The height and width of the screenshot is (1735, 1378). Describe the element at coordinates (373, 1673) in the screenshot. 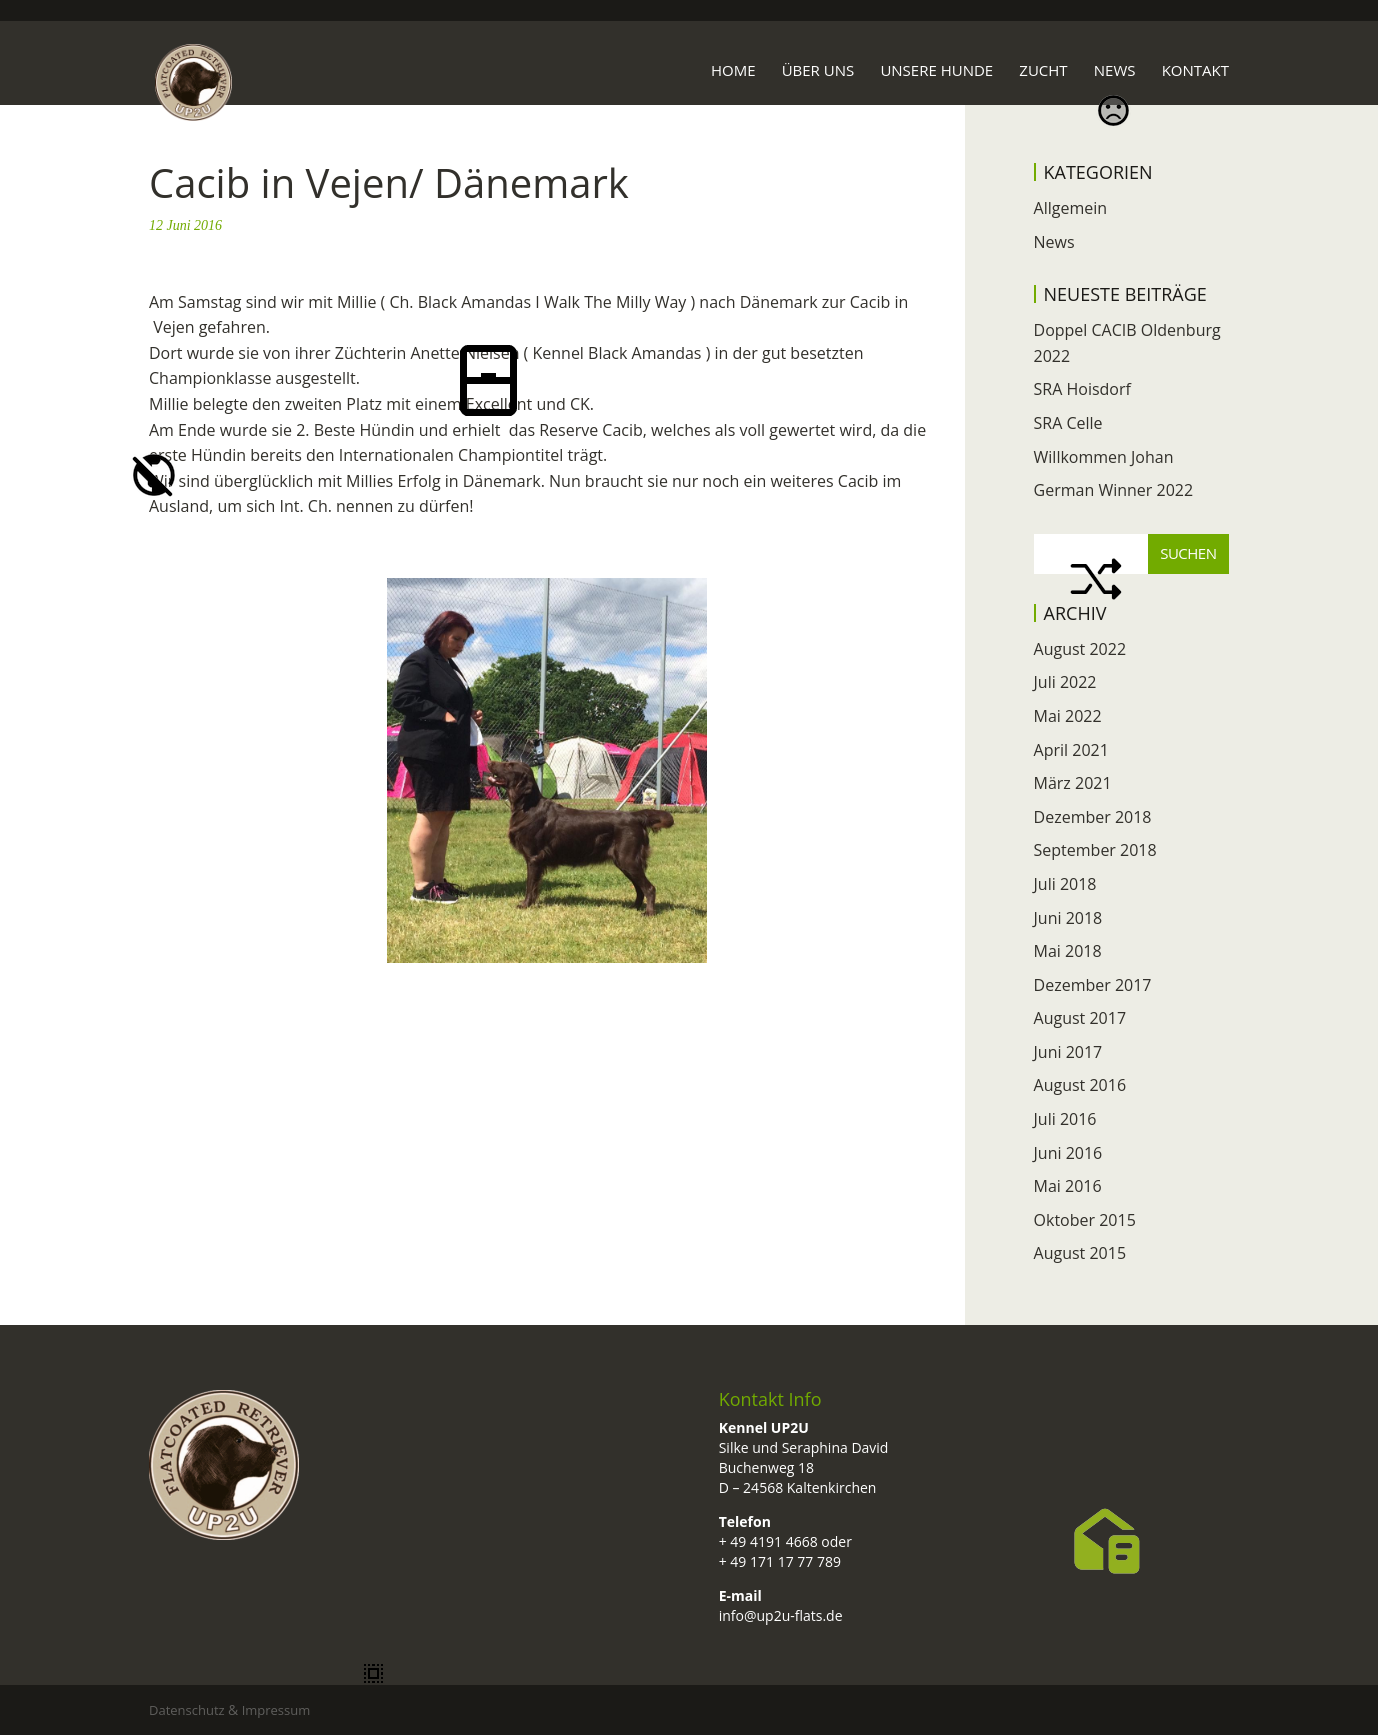

I see `select all items in the current view` at that location.